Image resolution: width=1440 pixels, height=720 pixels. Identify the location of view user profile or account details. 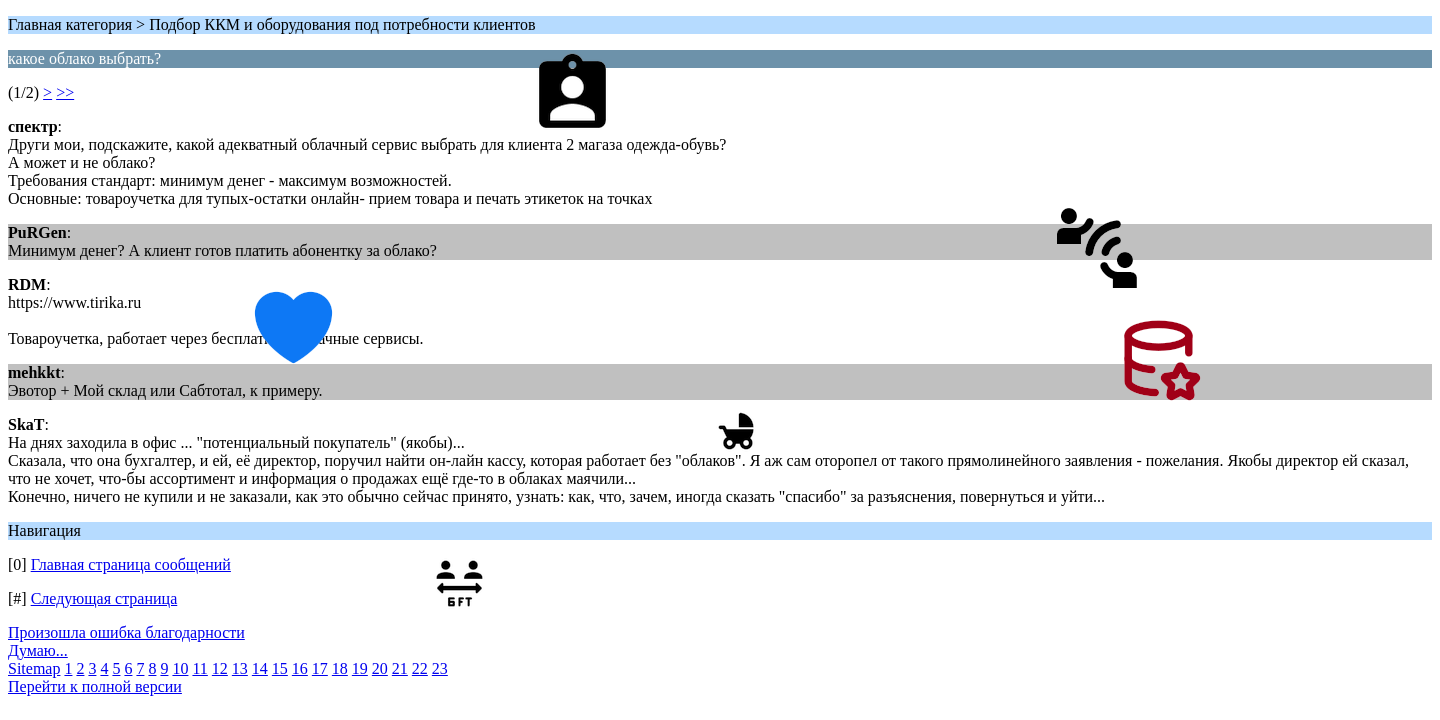
(572, 94).